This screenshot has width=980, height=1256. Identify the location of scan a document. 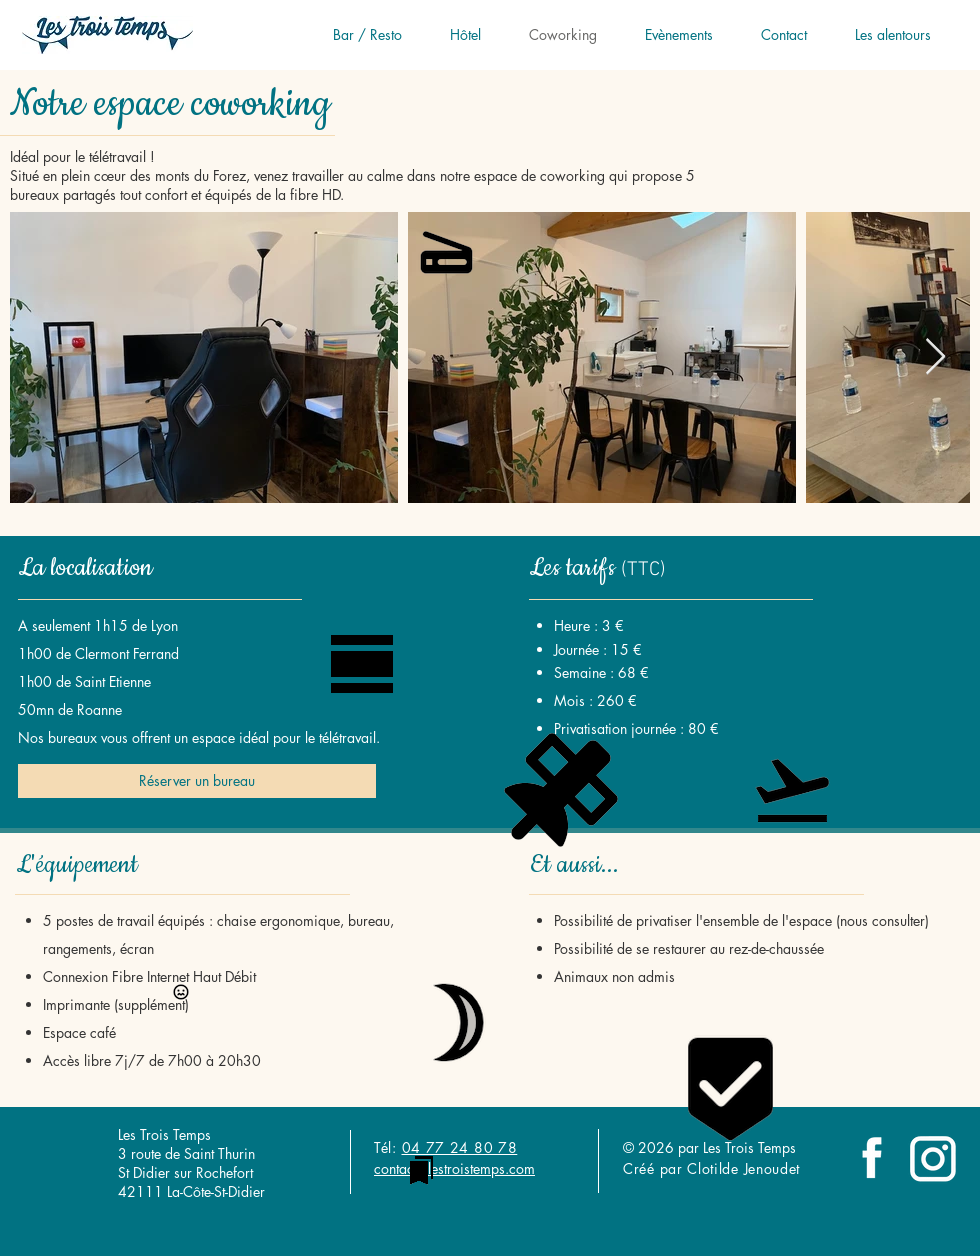
(446, 250).